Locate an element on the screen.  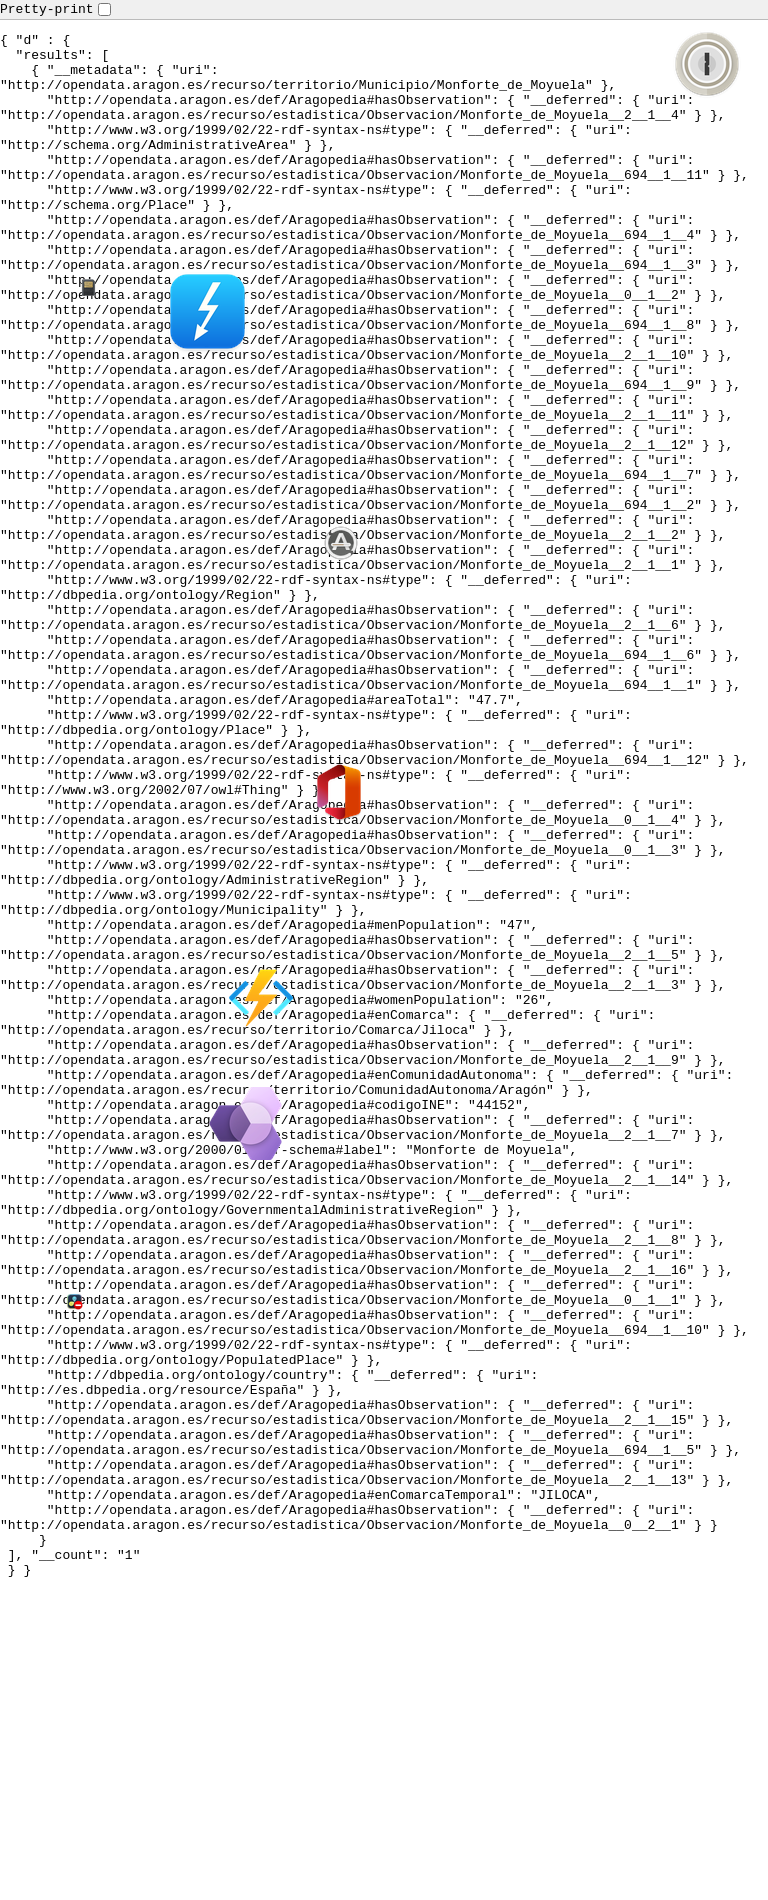
uninstall DaVinci Resolve application is located at coordinates (74, 1301).